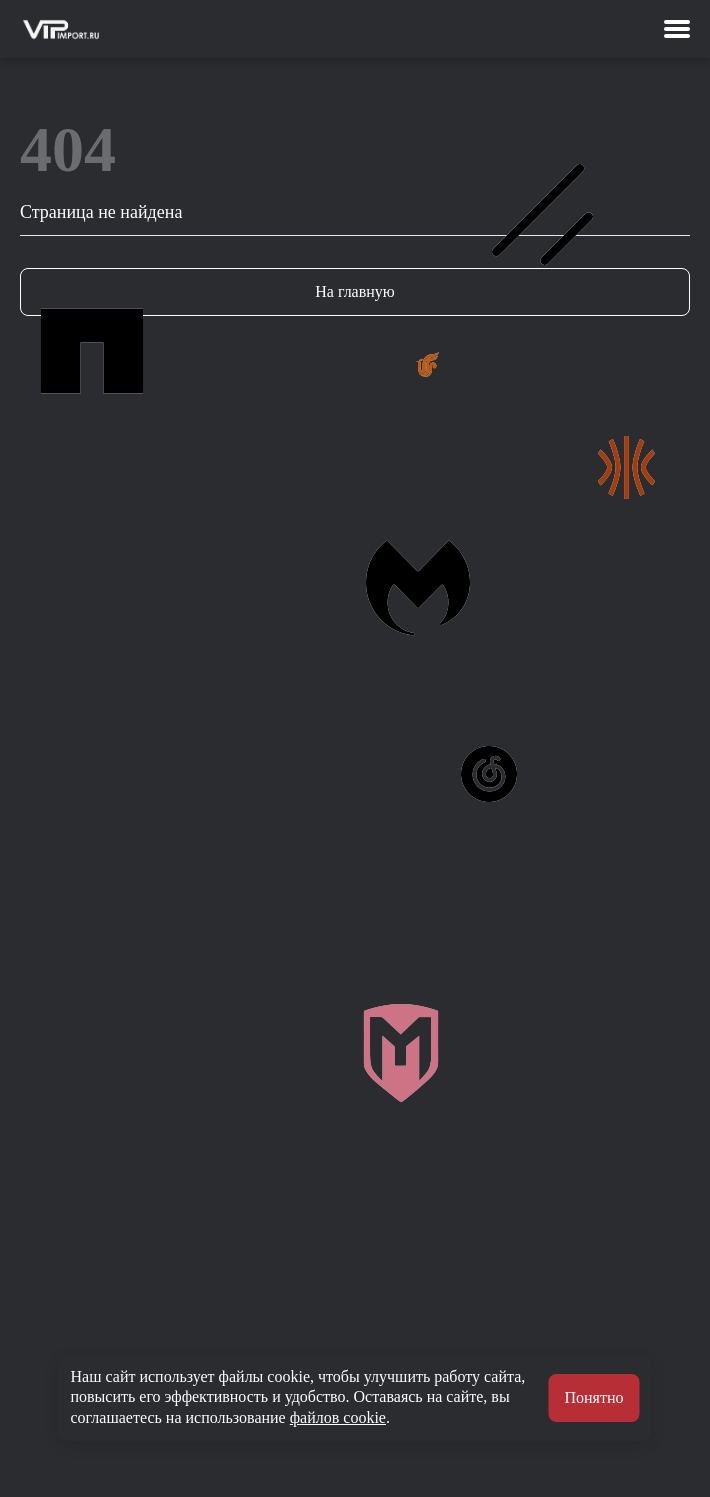 The image size is (710, 1497). Describe the element at coordinates (489, 774) in the screenshot. I see `open netease cloud music app` at that location.